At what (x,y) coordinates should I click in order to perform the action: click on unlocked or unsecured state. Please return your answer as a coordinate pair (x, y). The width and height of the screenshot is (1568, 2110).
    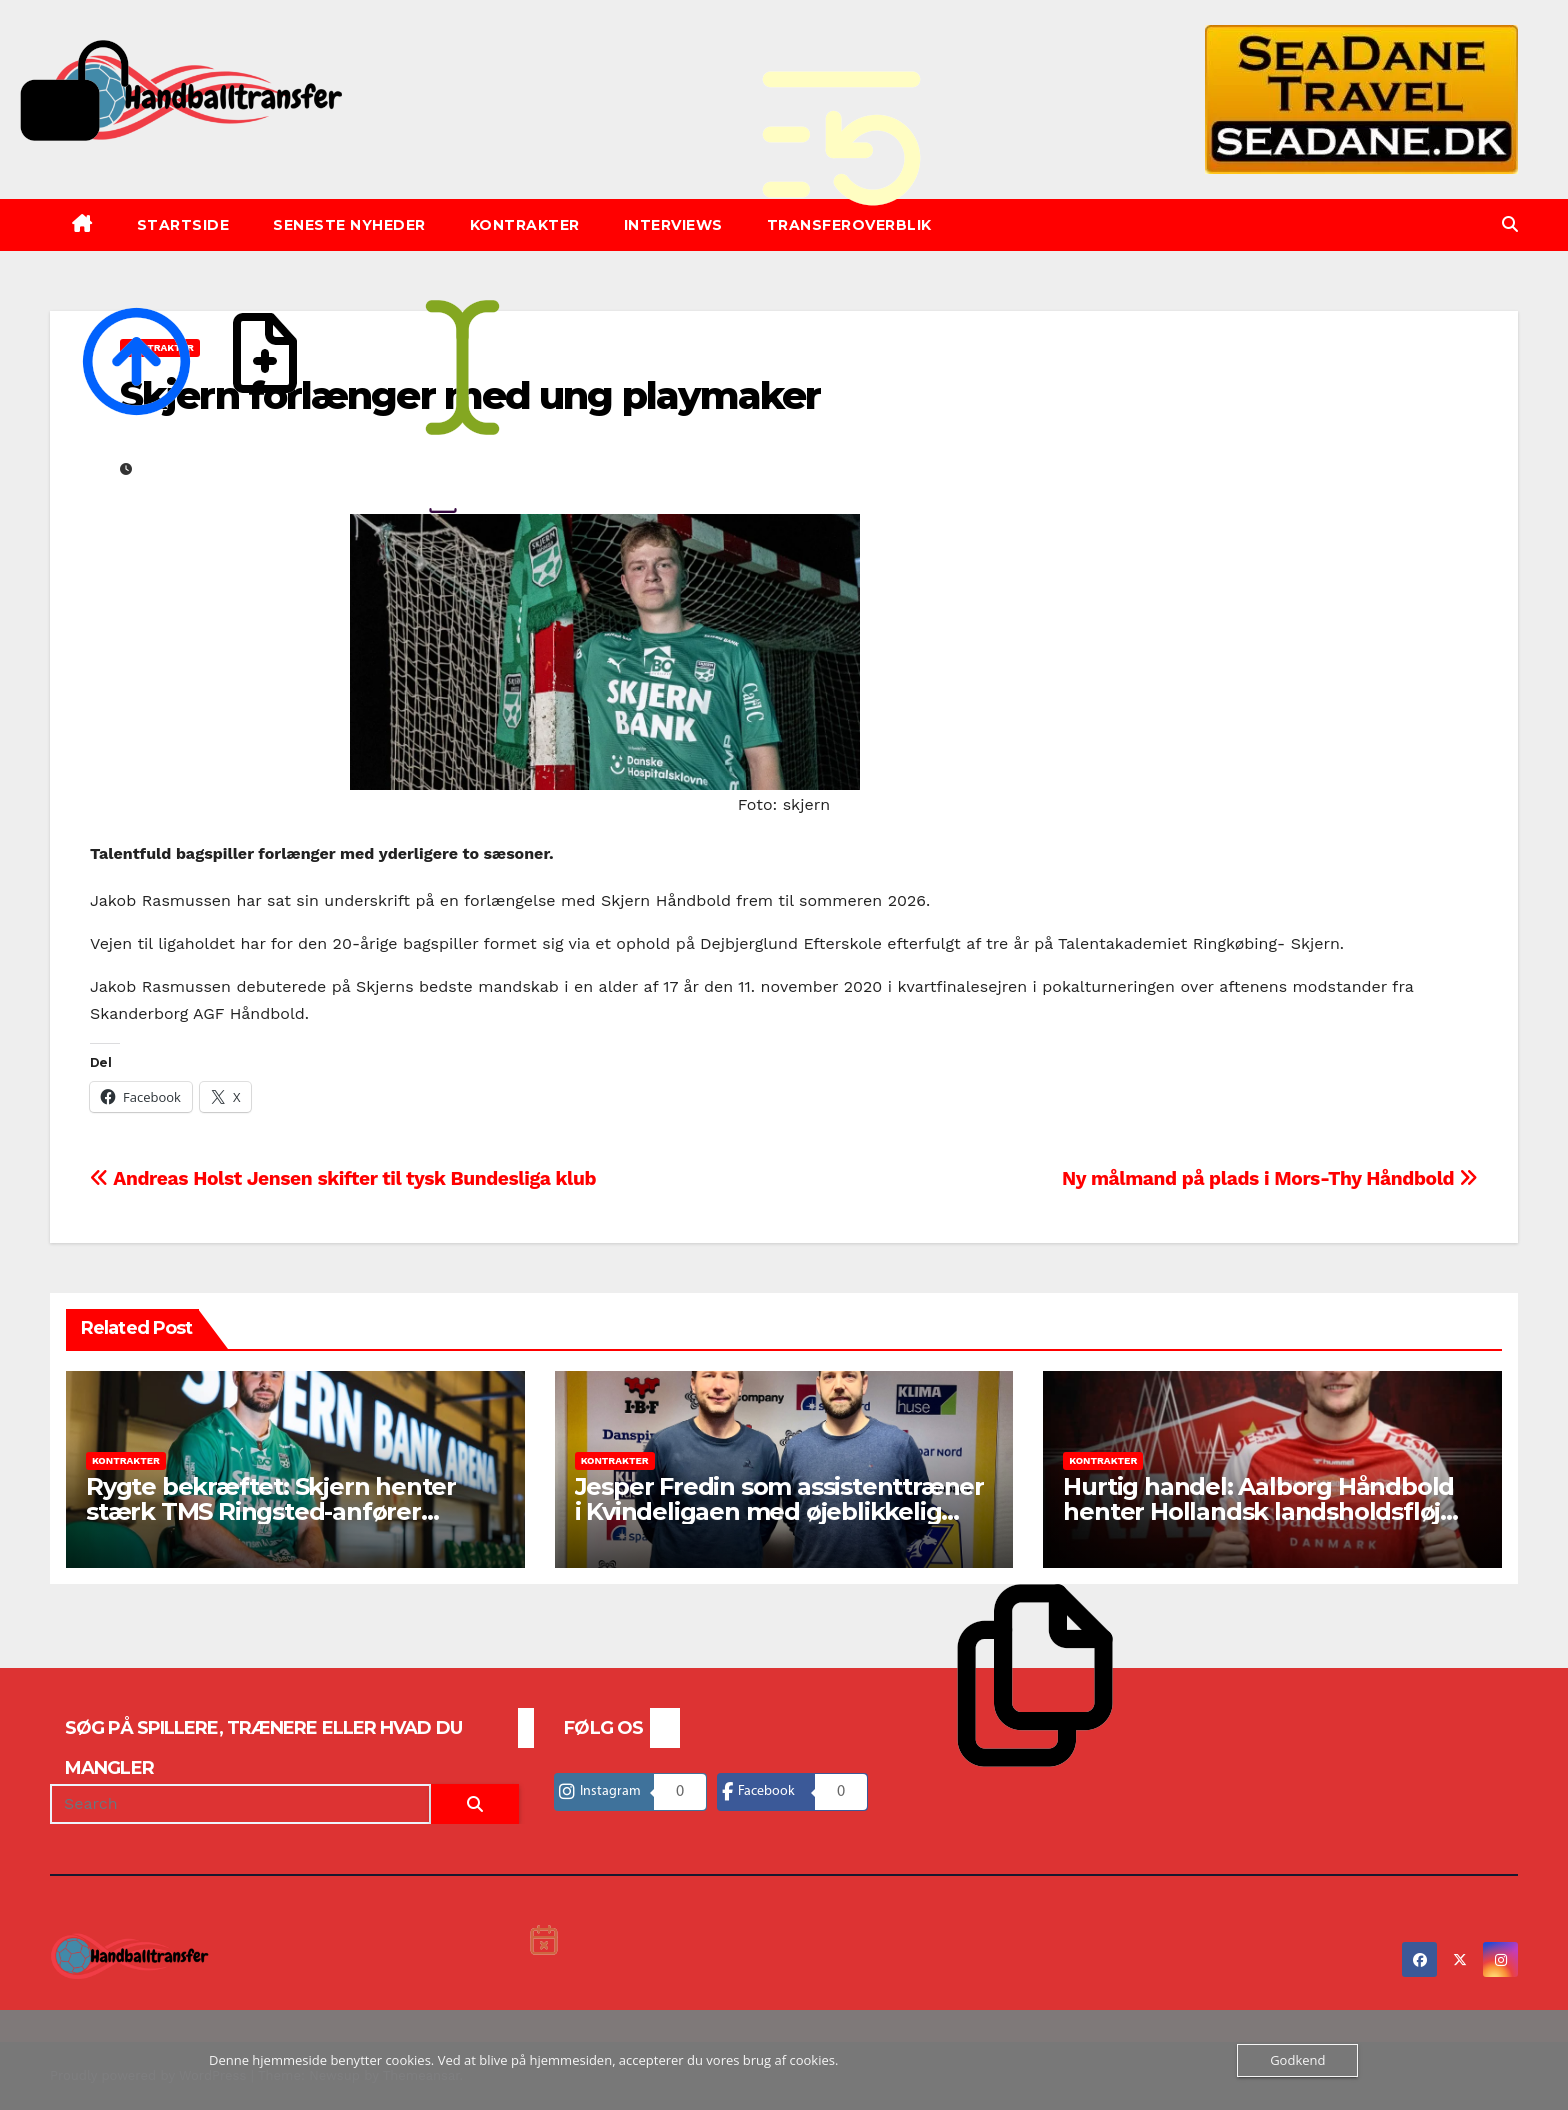
    Looking at the image, I should click on (74, 90).